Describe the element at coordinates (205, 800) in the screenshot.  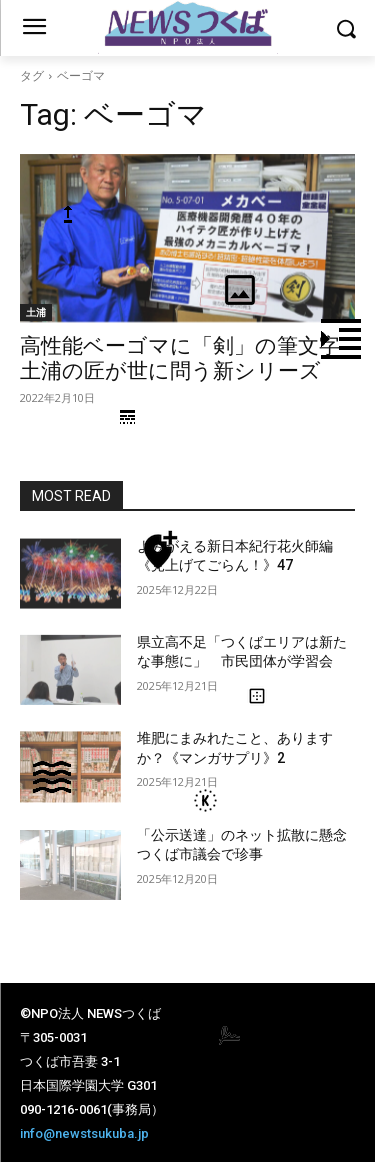
I see `indicates a keyboard shortcut or hotkey` at that location.